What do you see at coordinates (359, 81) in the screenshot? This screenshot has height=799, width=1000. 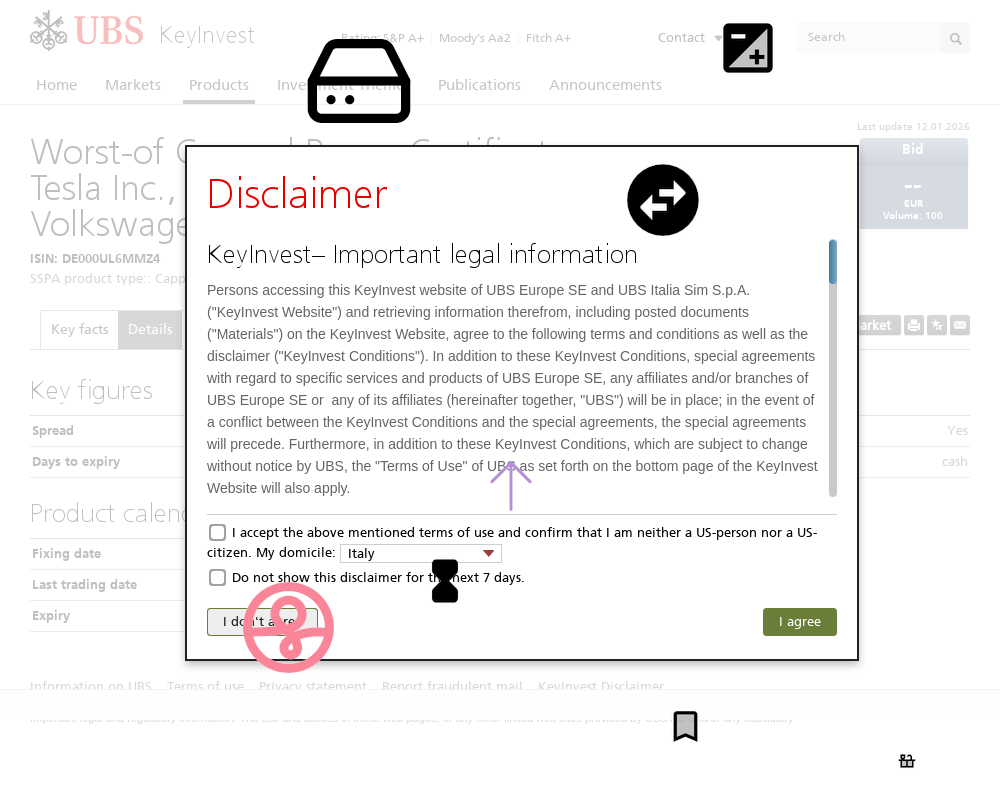 I see `access local storage or drive` at bounding box center [359, 81].